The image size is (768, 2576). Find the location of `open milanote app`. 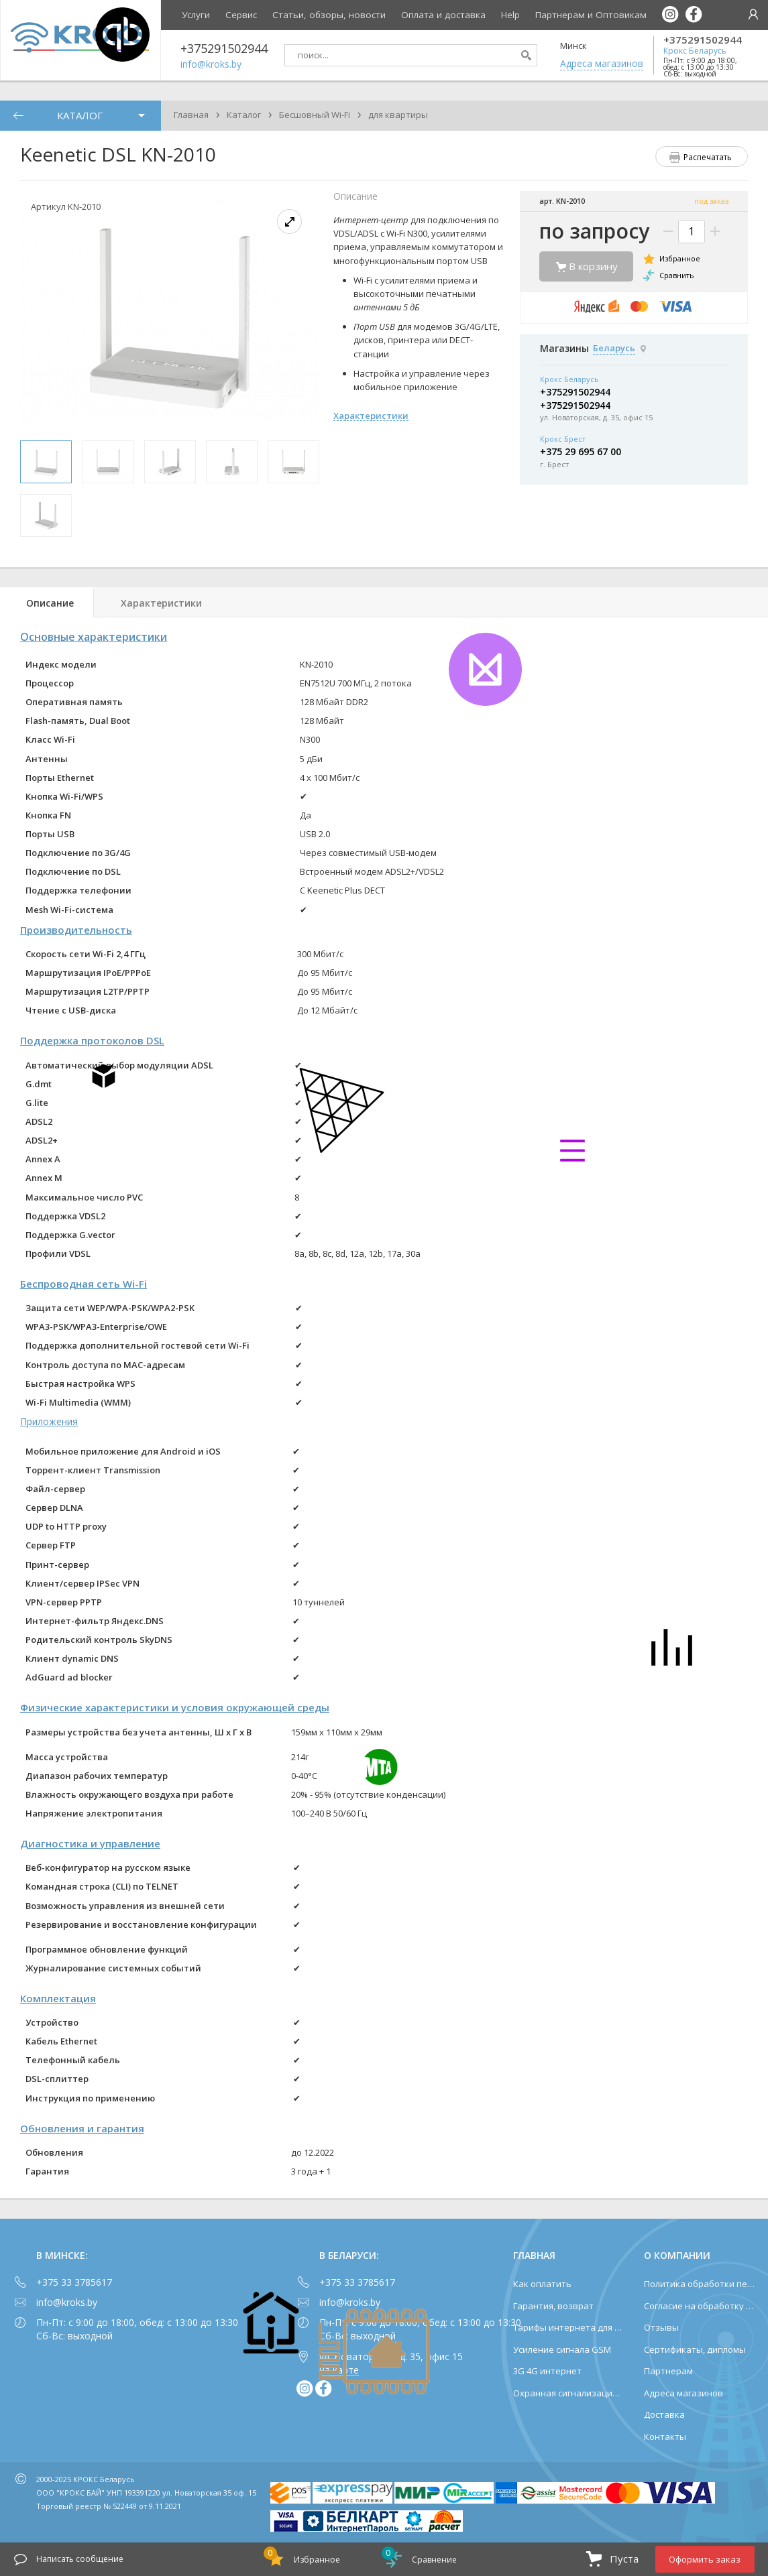

open milanote app is located at coordinates (485, 669).